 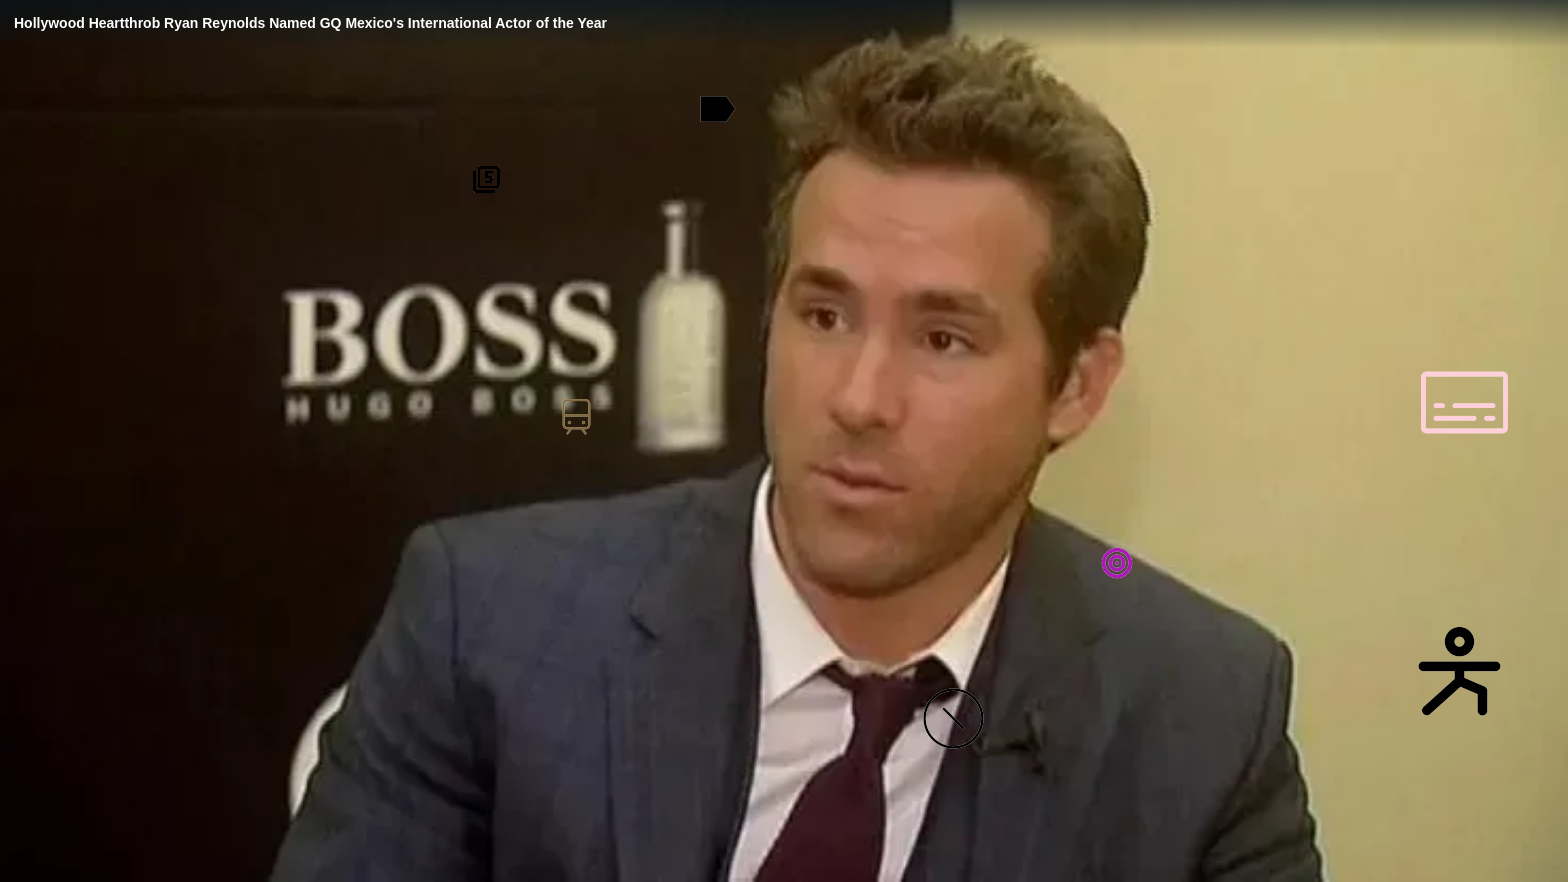 I want to click on filter or view the fifth item in a series, so click(x=486, y=179).